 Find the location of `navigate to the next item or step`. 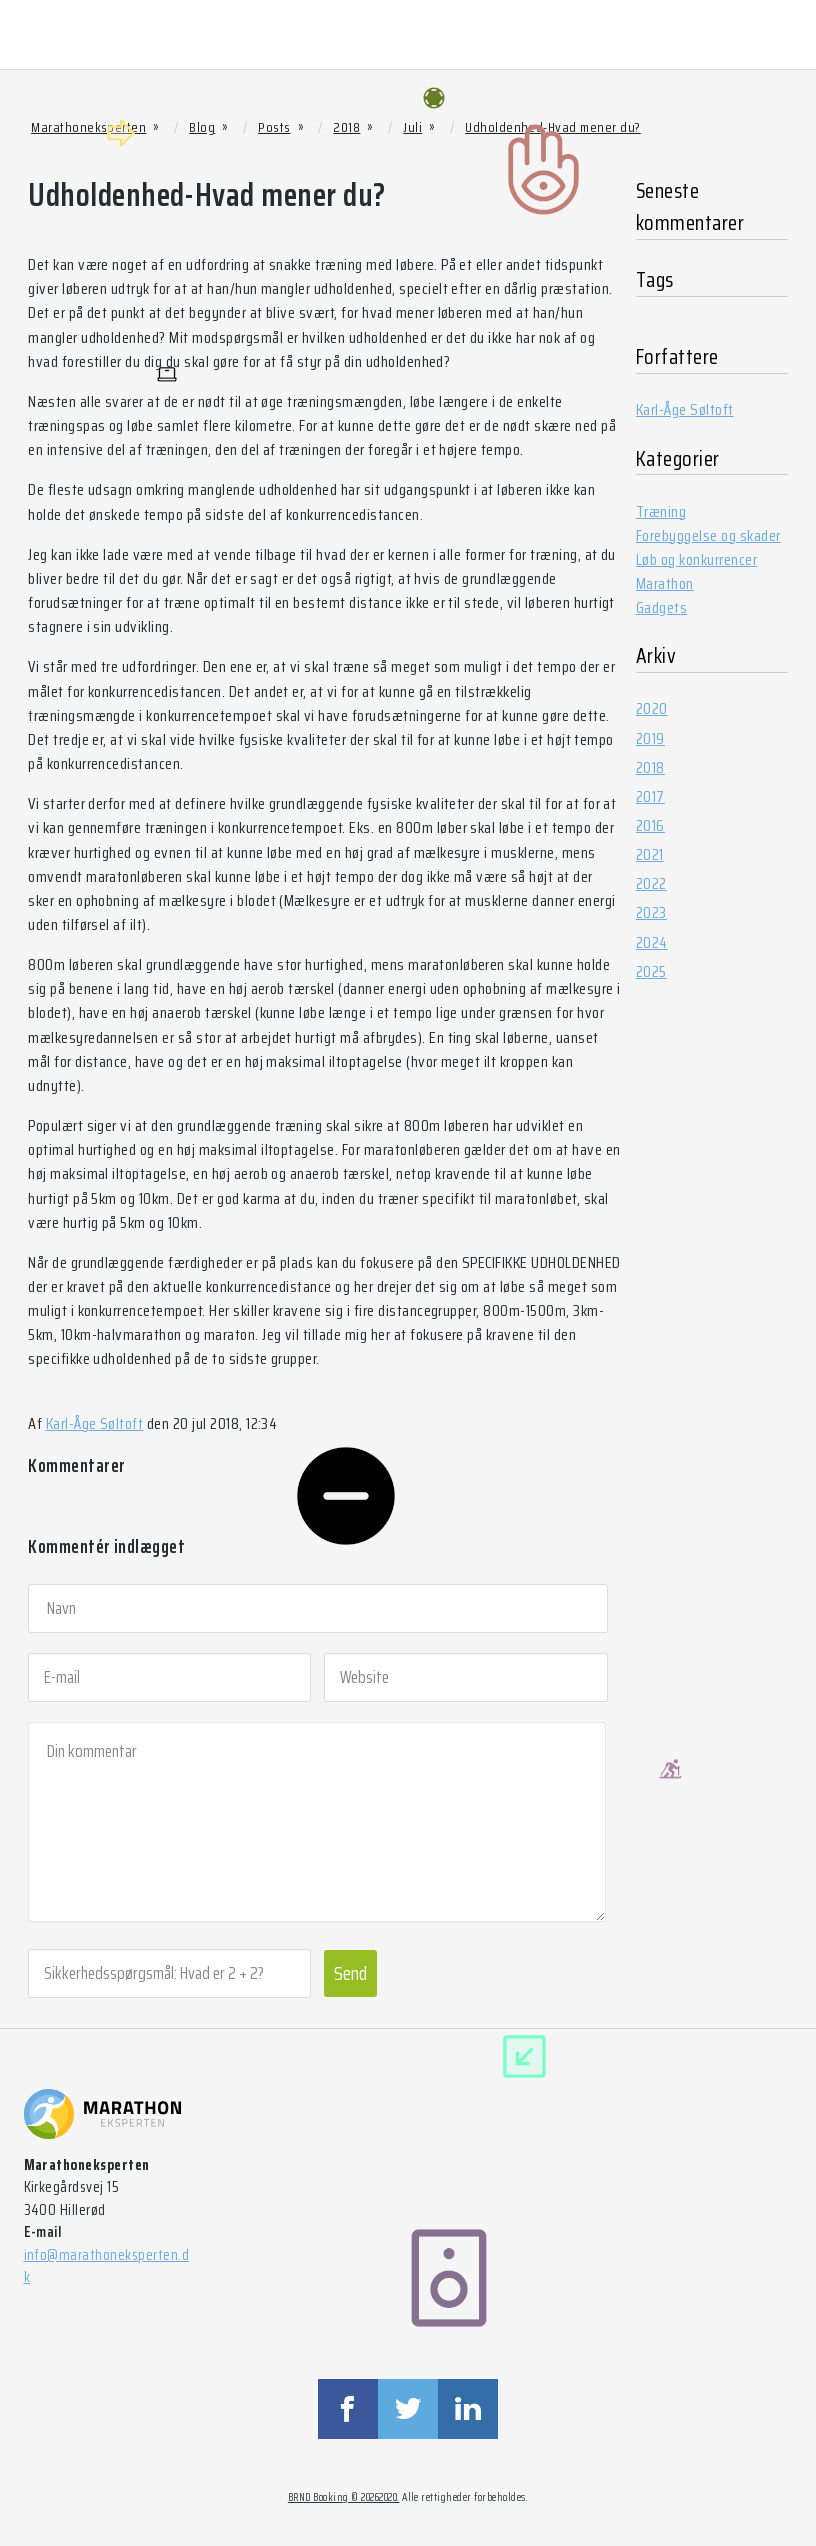

navigate to the next item or step is located at coordinates (120, 133).